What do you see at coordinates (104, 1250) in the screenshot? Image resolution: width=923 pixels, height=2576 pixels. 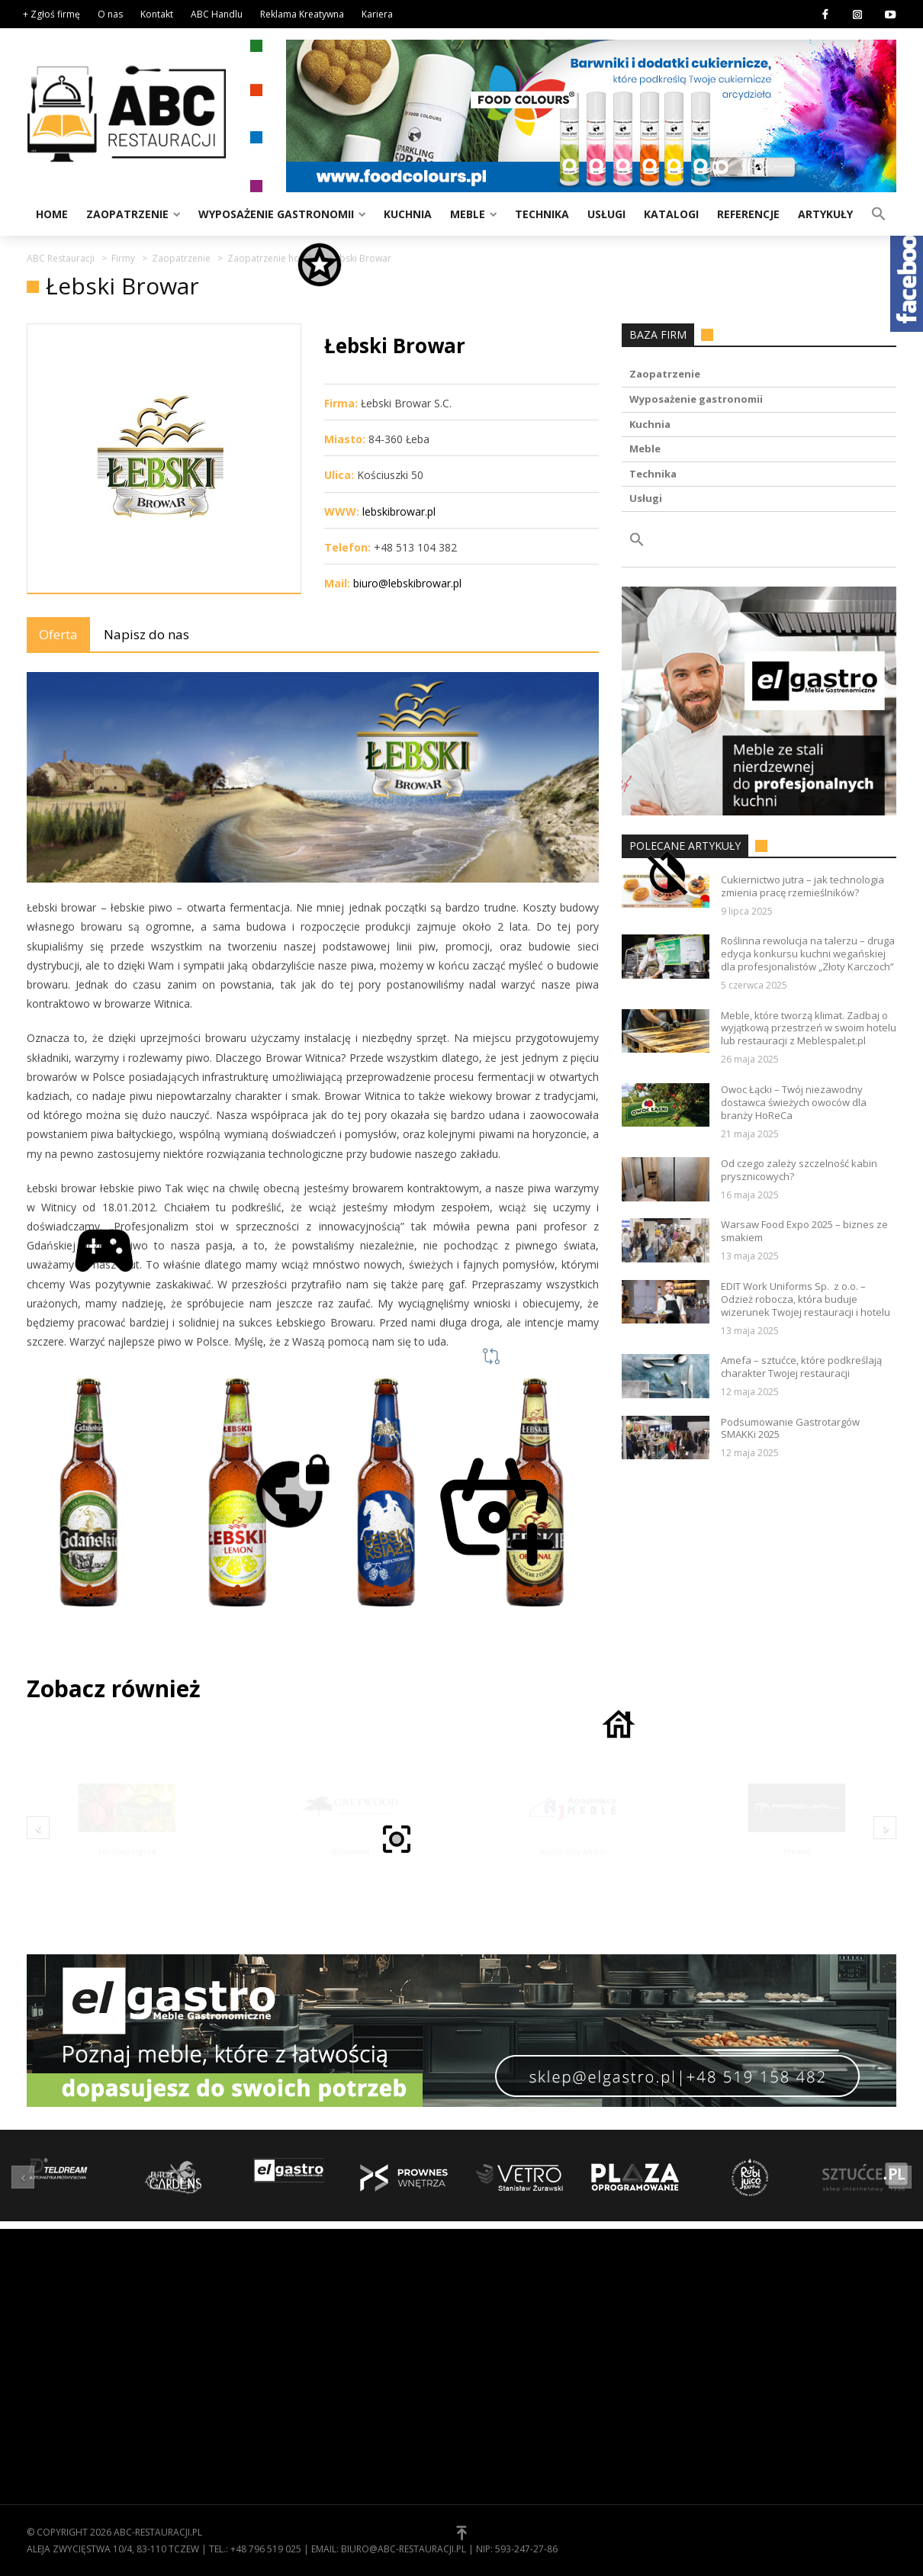 I see `access gaming or esports features` at bounding box center [104, 1250].